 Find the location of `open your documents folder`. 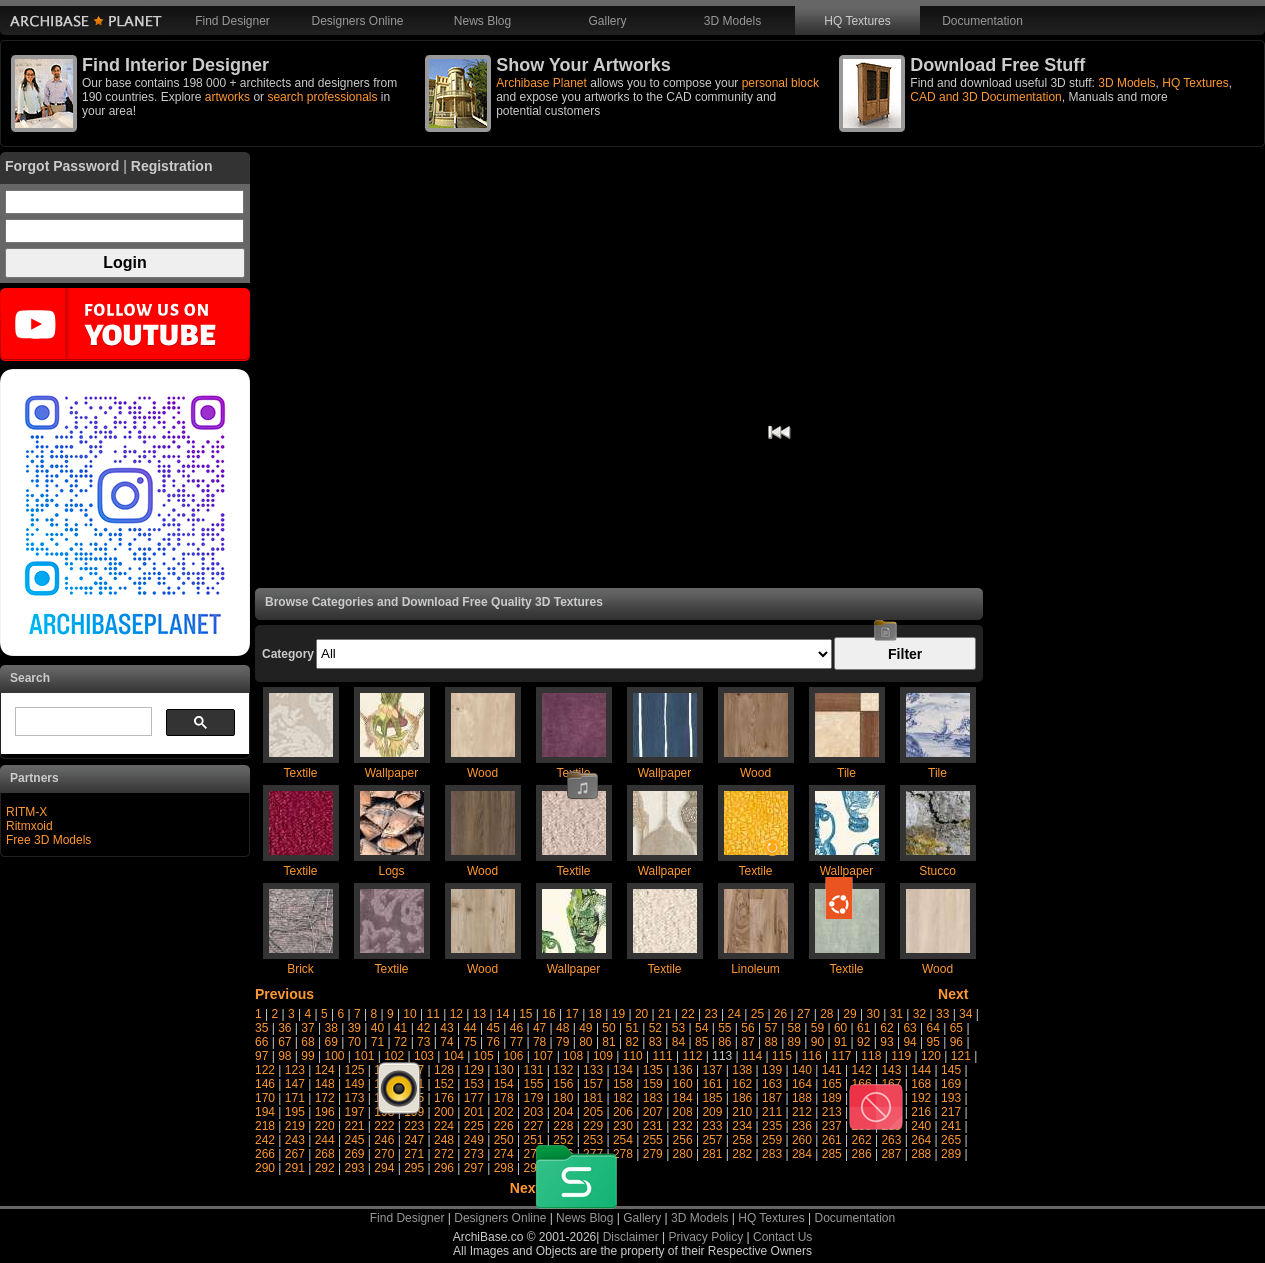

open your documents folder is located at coordinates (885, 630).